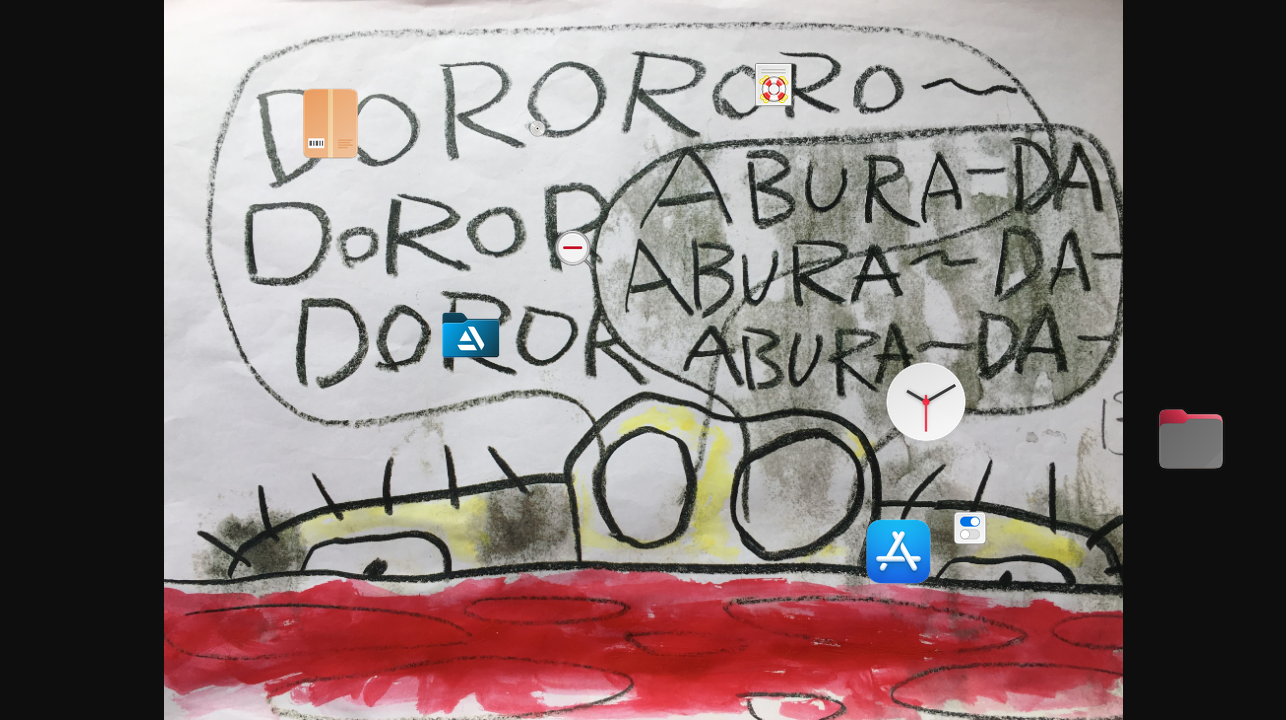 This screenshot has width=1286, height=720. Describe the element at coordinates (330, 123) in the screenshot. I see `open package manager application` at that location.